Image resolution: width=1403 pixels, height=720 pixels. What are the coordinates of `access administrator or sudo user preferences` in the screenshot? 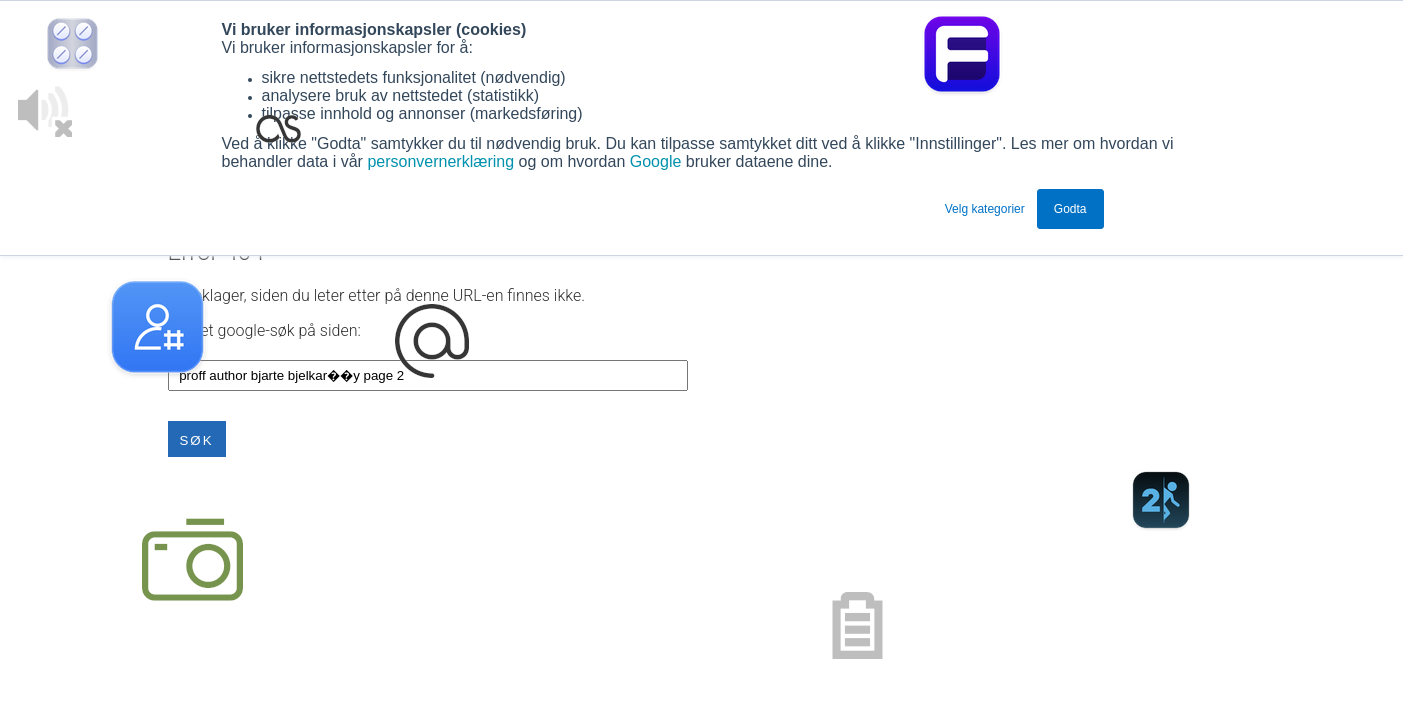 It's located at (157, 328).